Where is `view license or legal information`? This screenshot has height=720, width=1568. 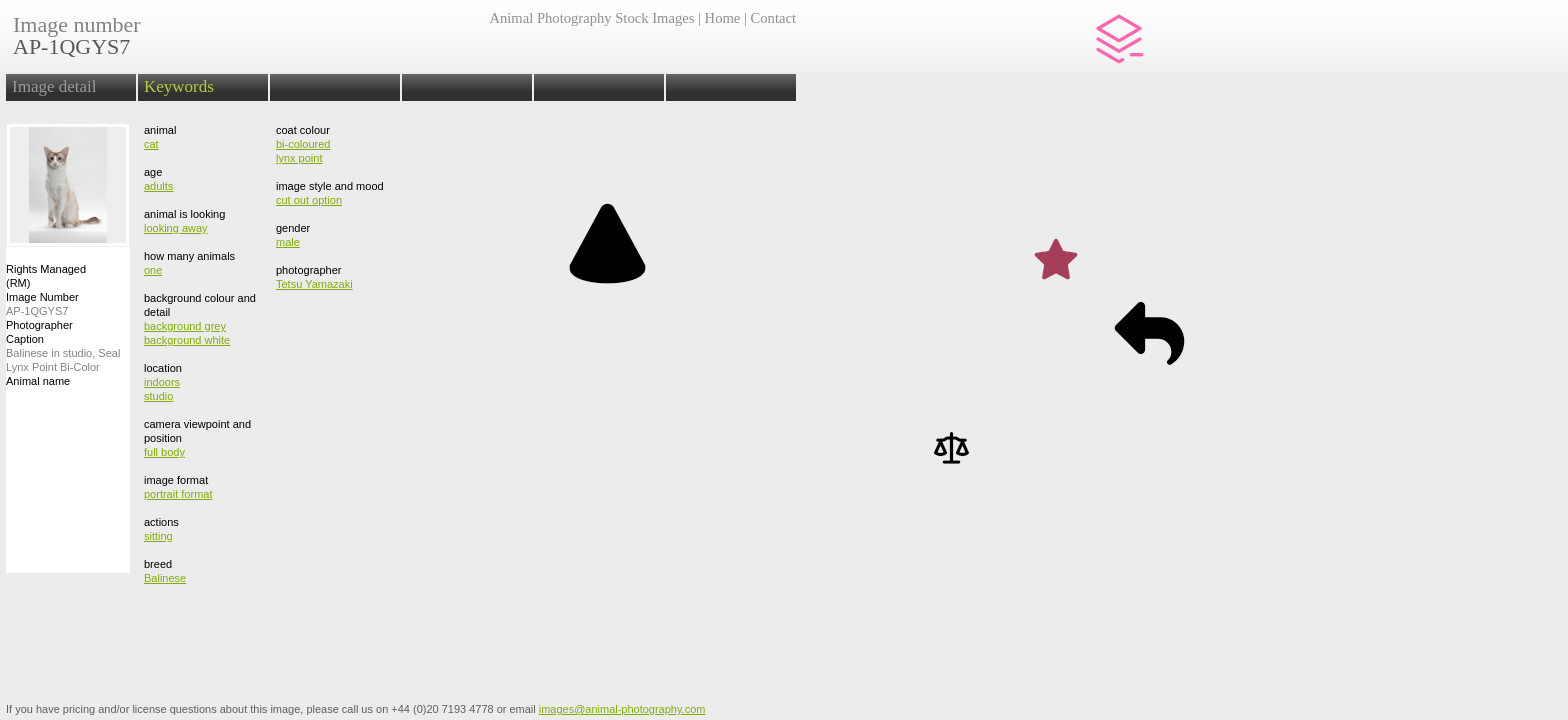 view license or legal information is located at coordinates (951, 449).